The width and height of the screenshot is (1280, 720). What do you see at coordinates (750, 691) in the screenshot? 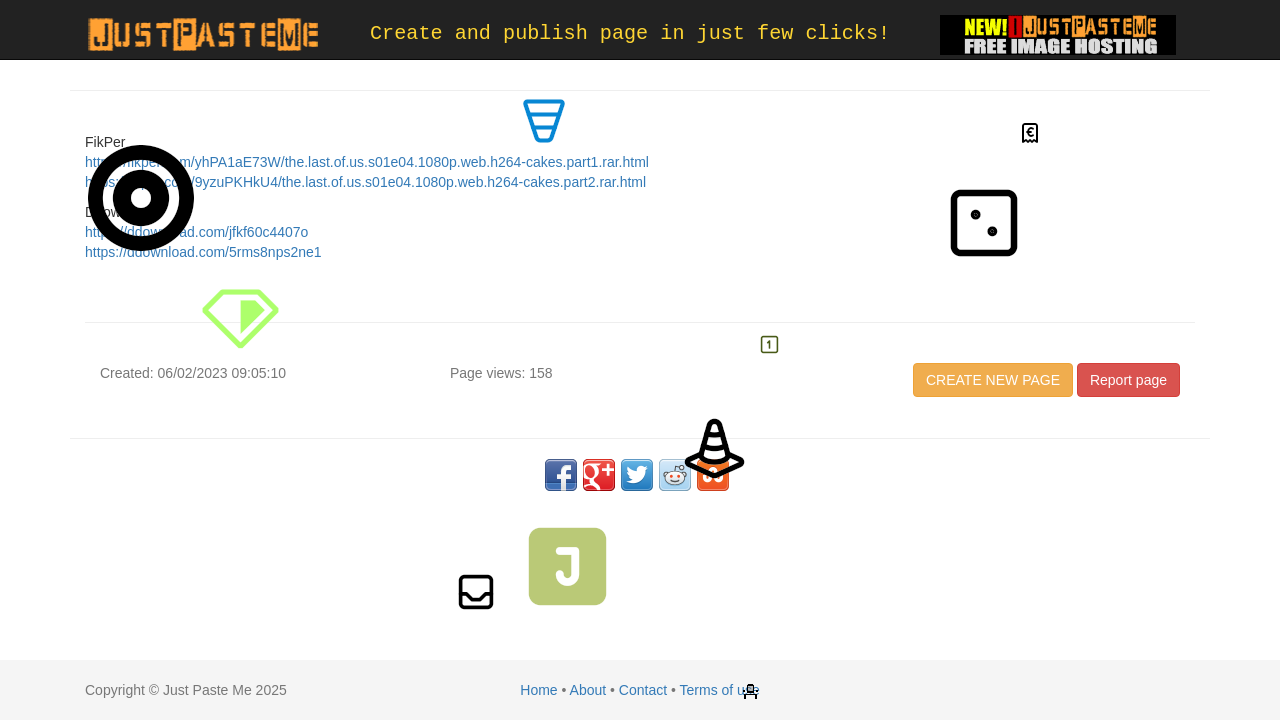
I see `view or select your seat assignment` at bounding box center [750, 691].